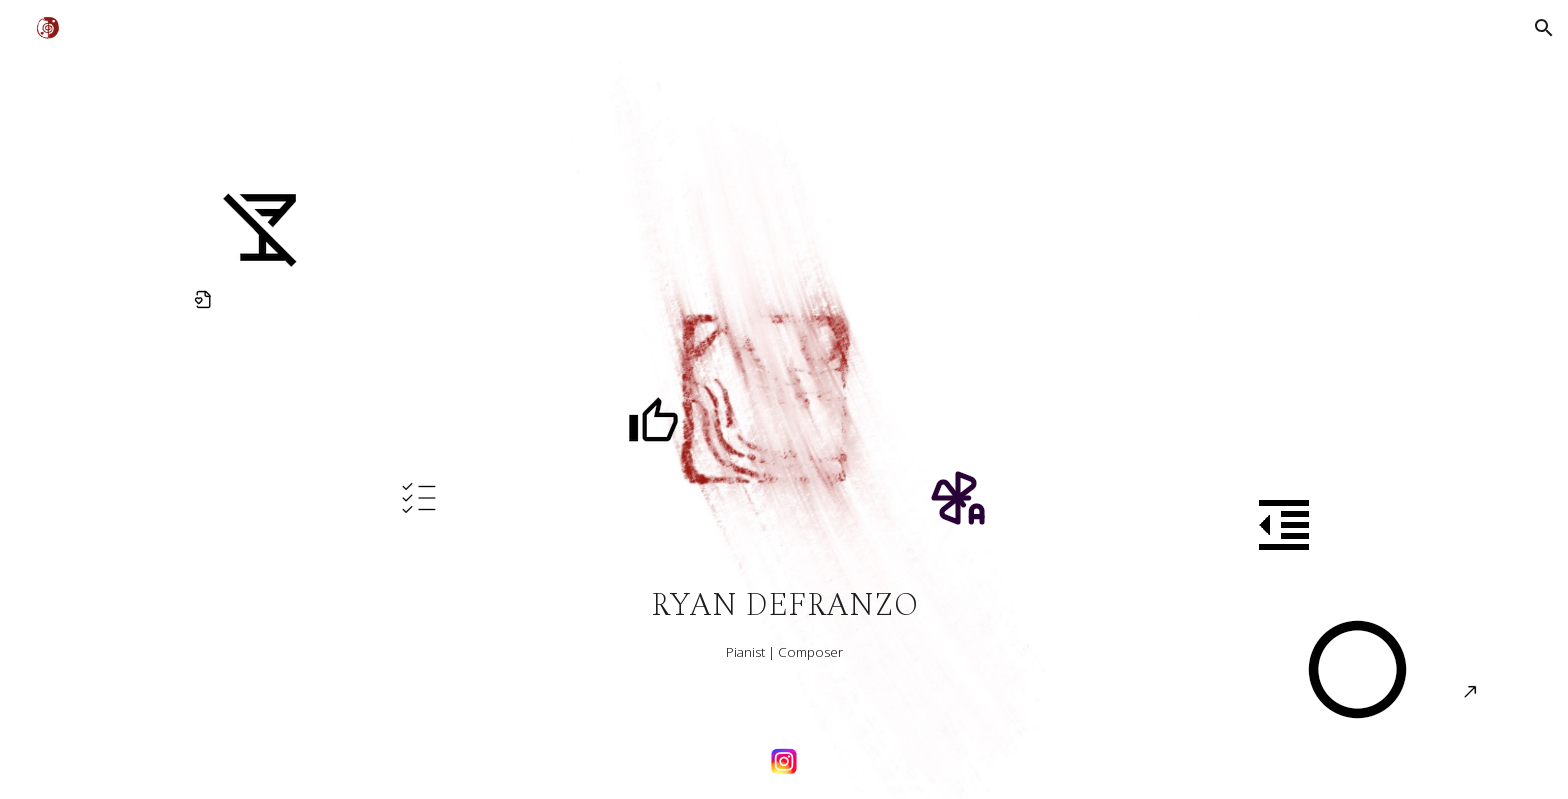 The width and height of the screenshot is (1568, 799). Describe the element at coordinates (1284, 525) in the screenshot. I see `decrease text indentation` at that location.